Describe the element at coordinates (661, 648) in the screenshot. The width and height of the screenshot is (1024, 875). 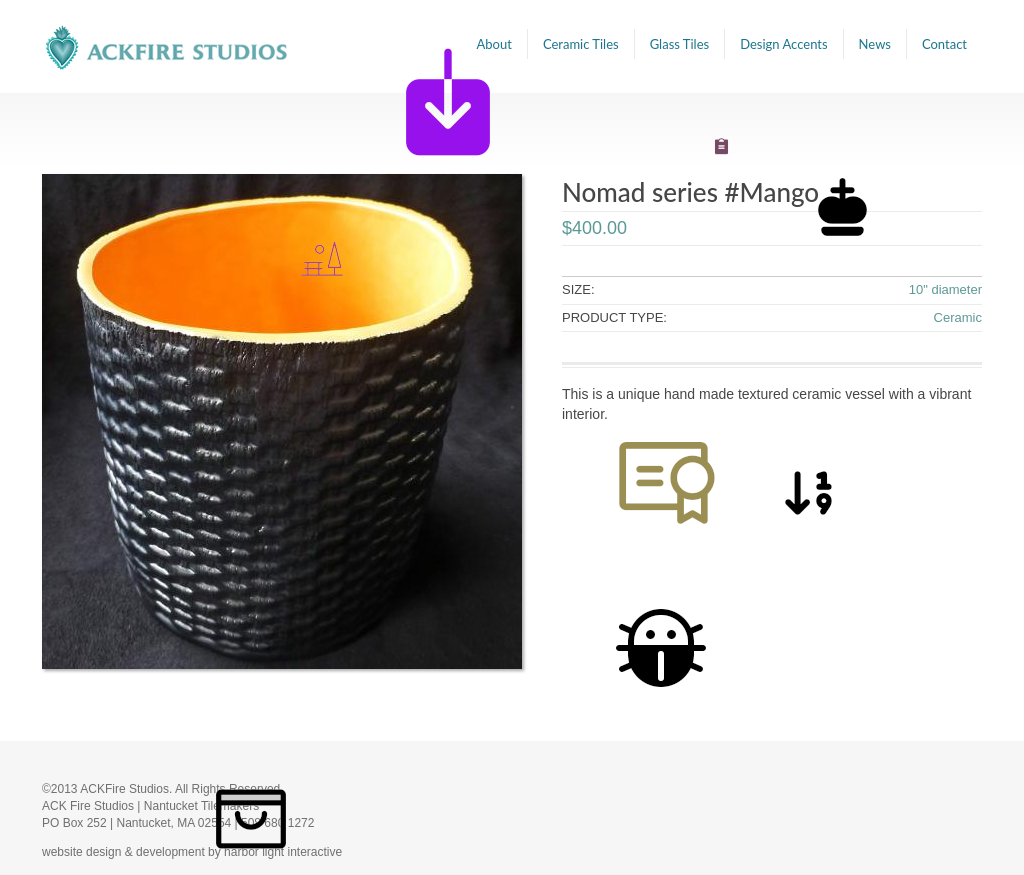
I see `report a bug or issue` at that location.